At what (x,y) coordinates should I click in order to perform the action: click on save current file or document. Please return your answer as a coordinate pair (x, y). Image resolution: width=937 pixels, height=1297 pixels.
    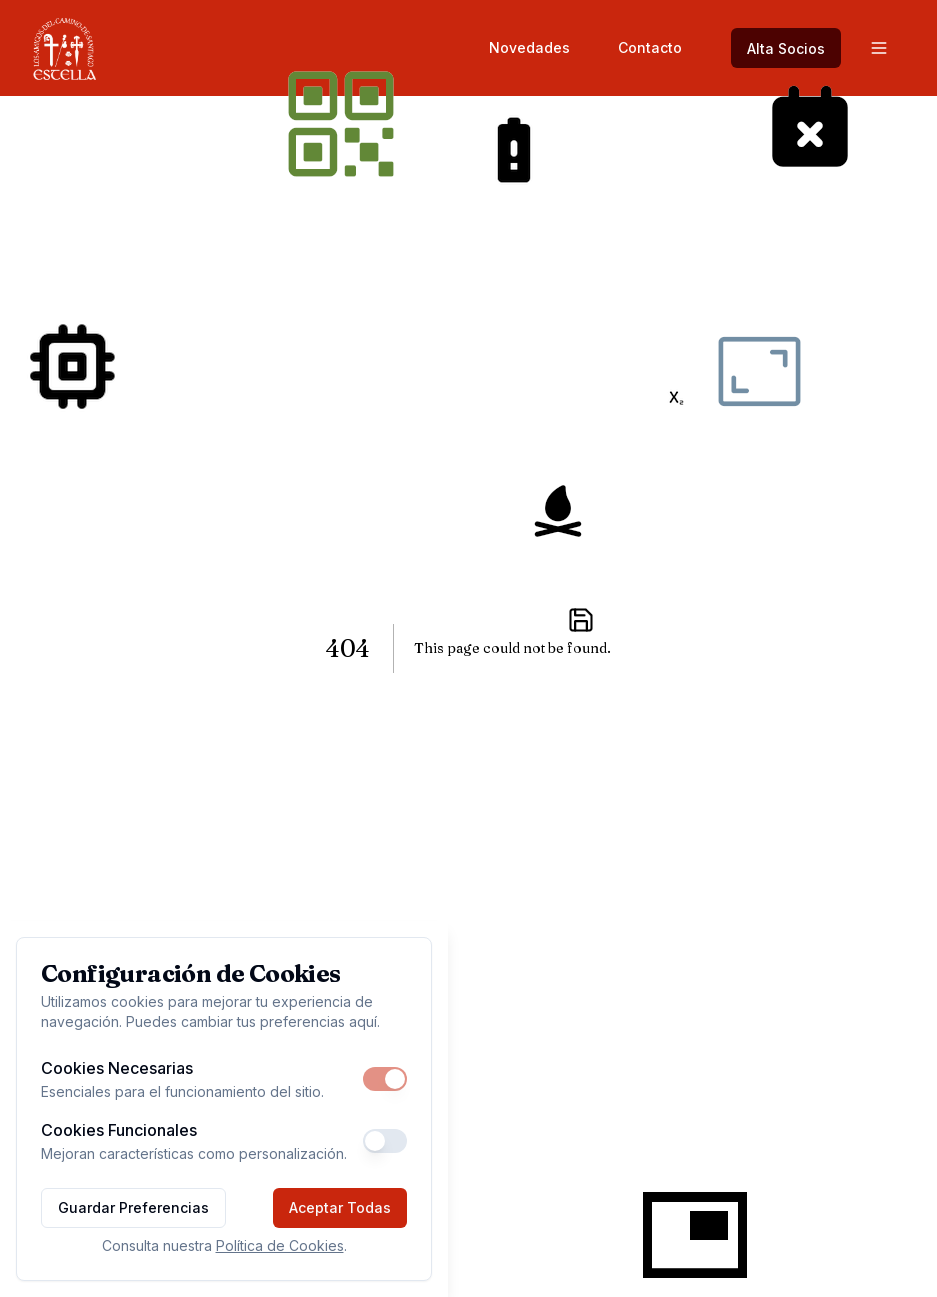
    Looking at the image, I should click on (581, 620).